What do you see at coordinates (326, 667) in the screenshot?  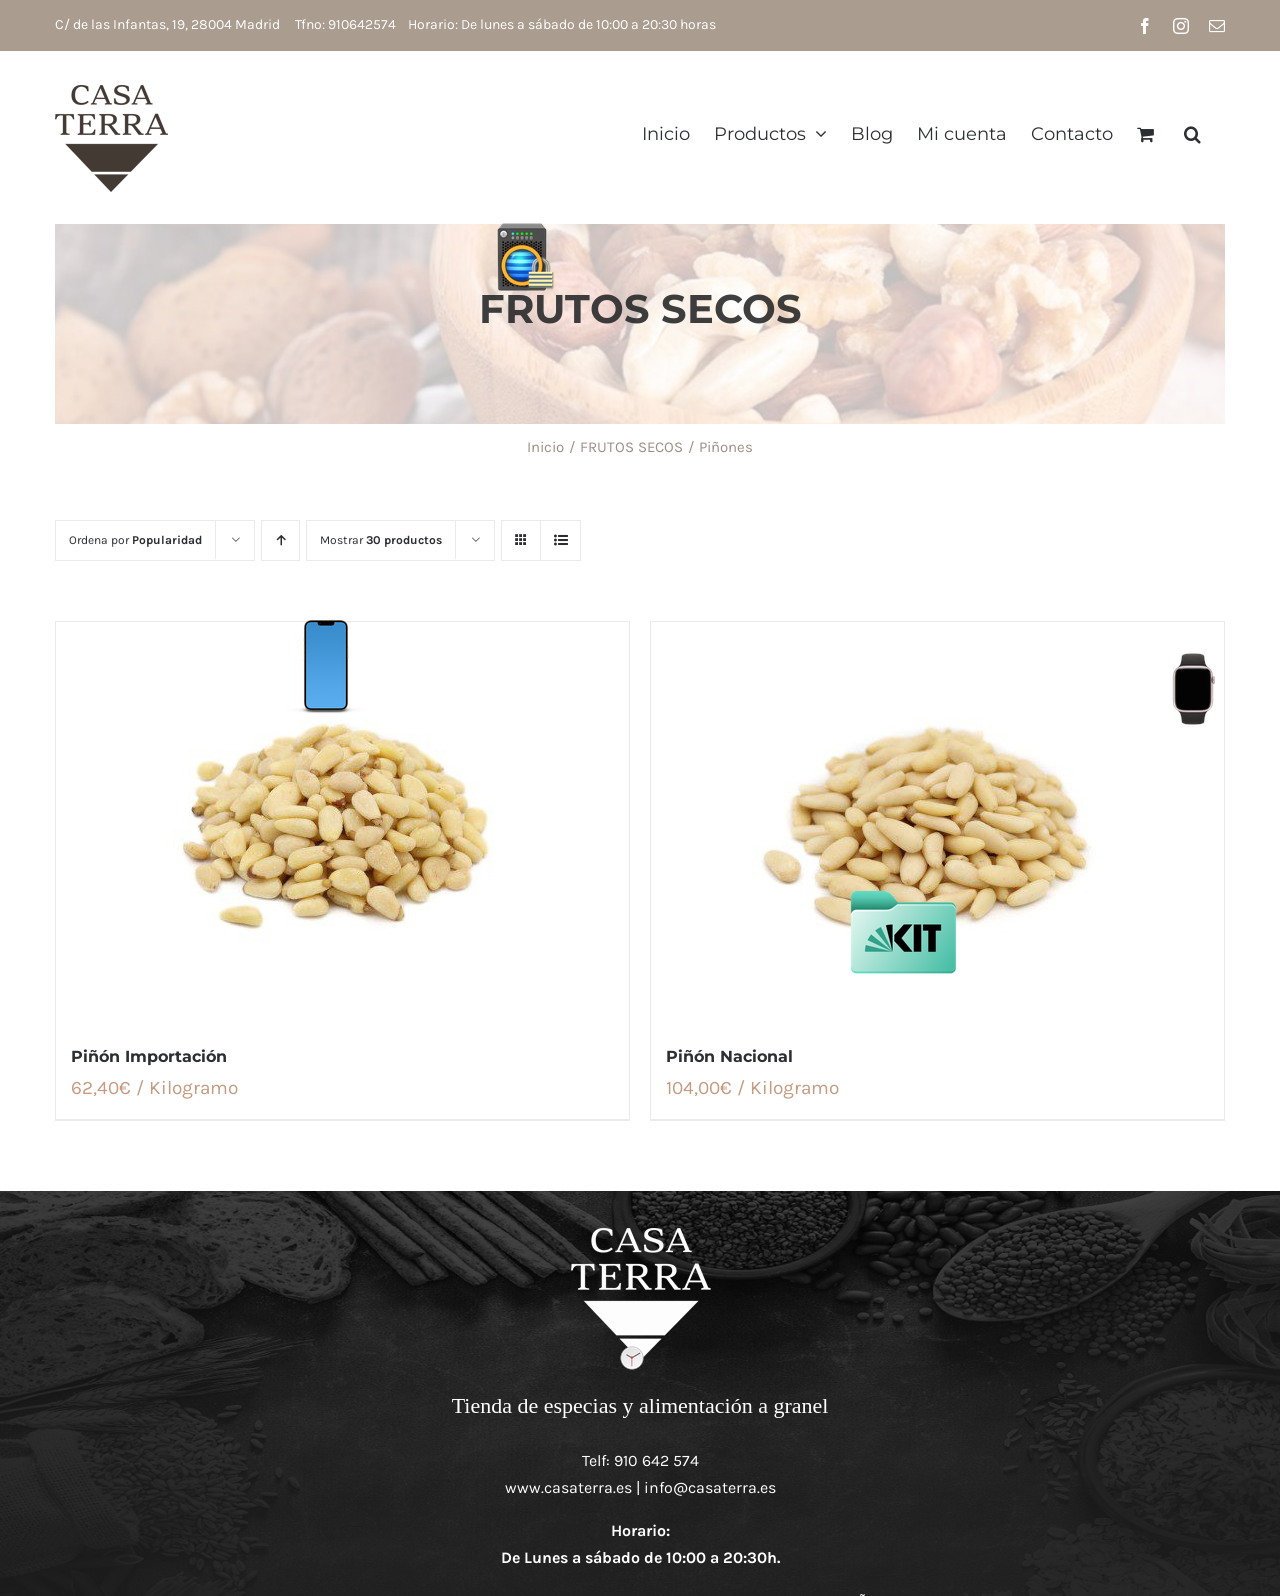 I see `iPhone 13 Pro device icon` at bounding box center [326, 667].